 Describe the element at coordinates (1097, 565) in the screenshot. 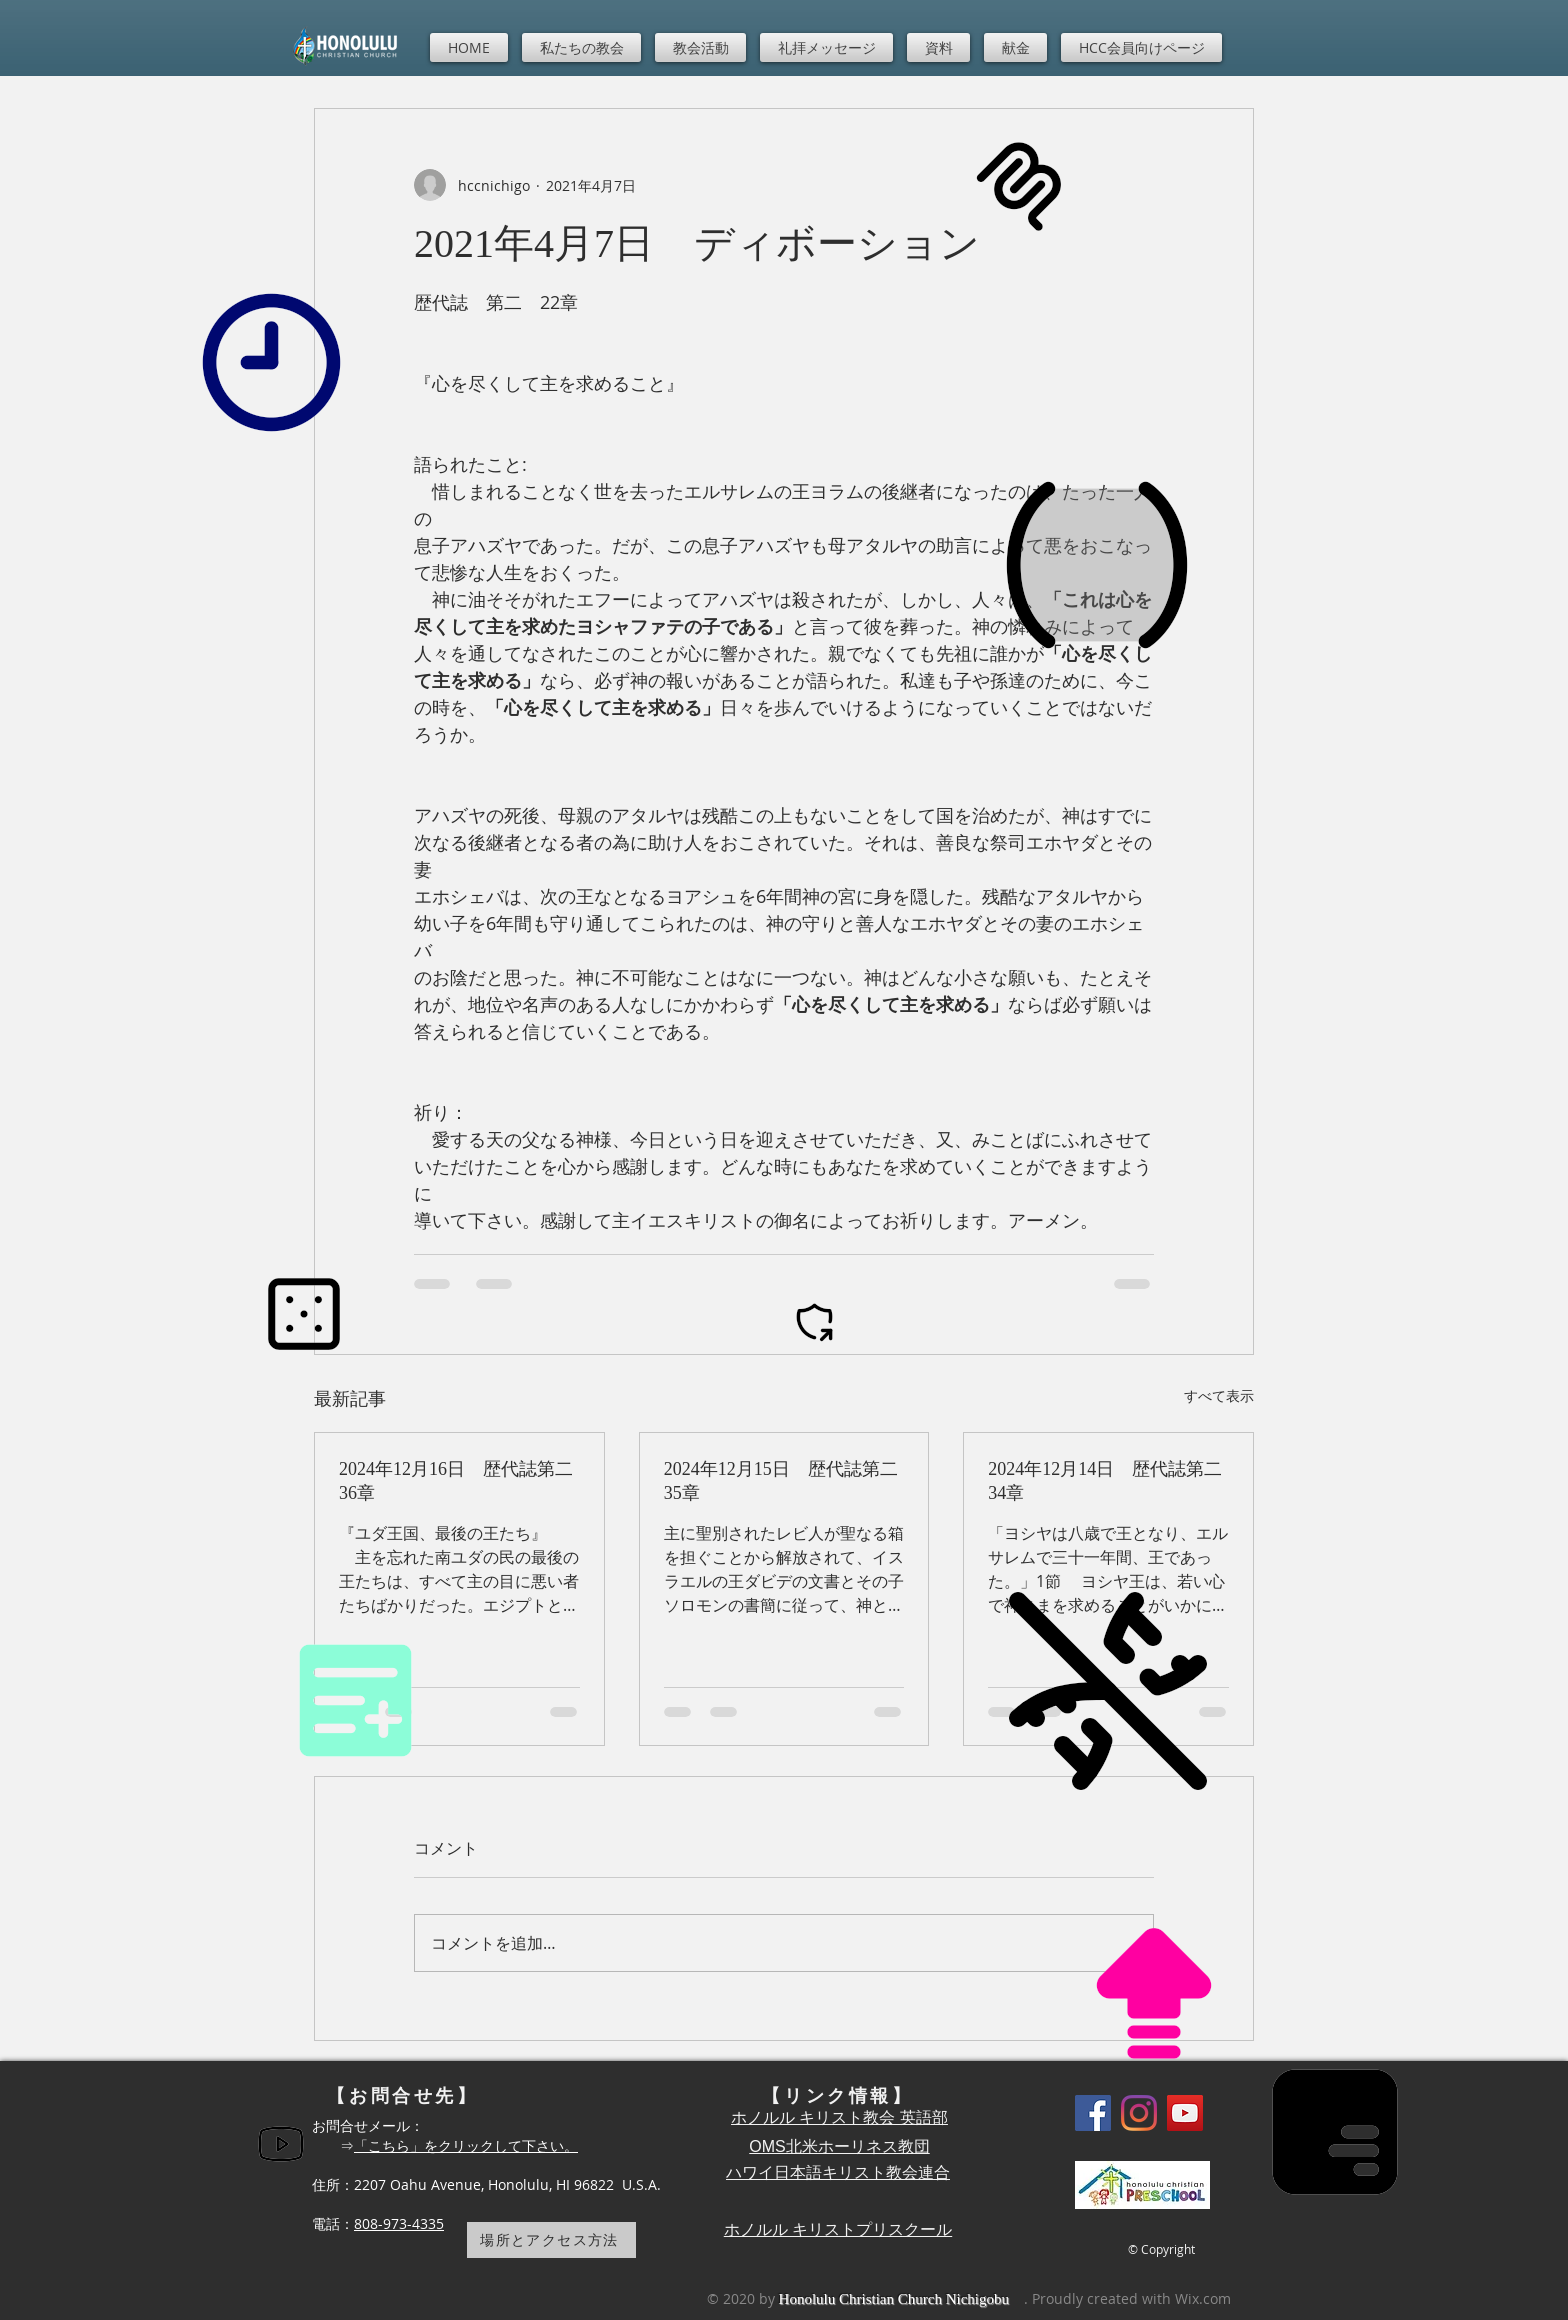

I see `insert parentheses in text or code` at that location.